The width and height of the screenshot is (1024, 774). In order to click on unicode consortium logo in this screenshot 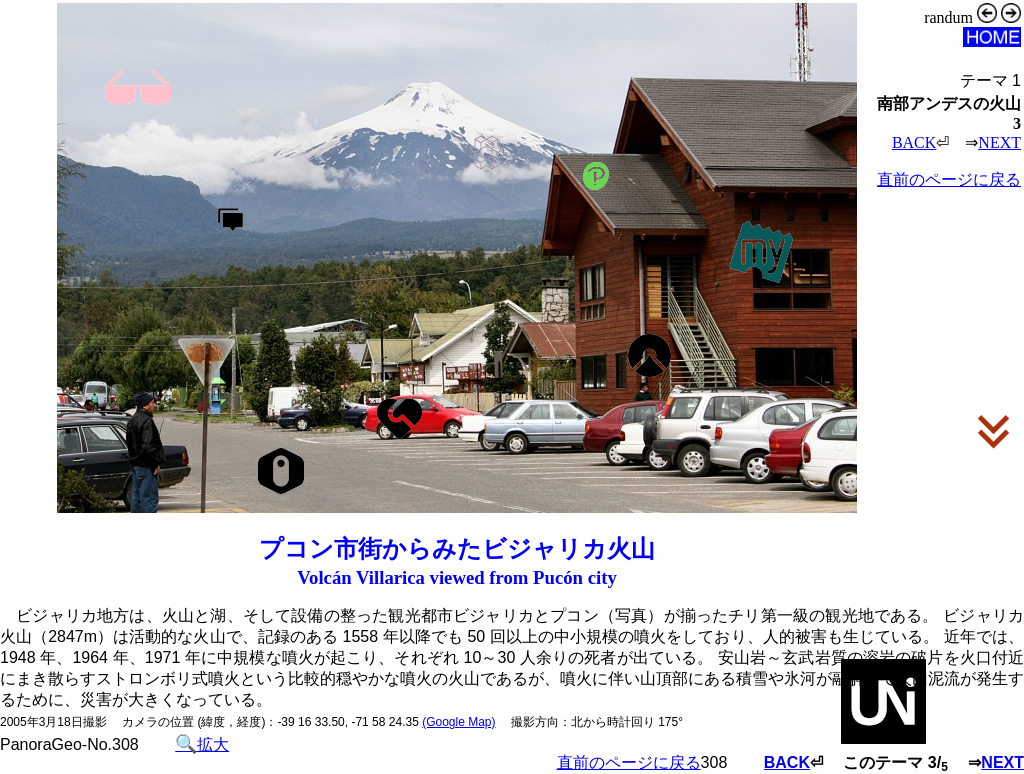, I will do `click(883, 701)`.